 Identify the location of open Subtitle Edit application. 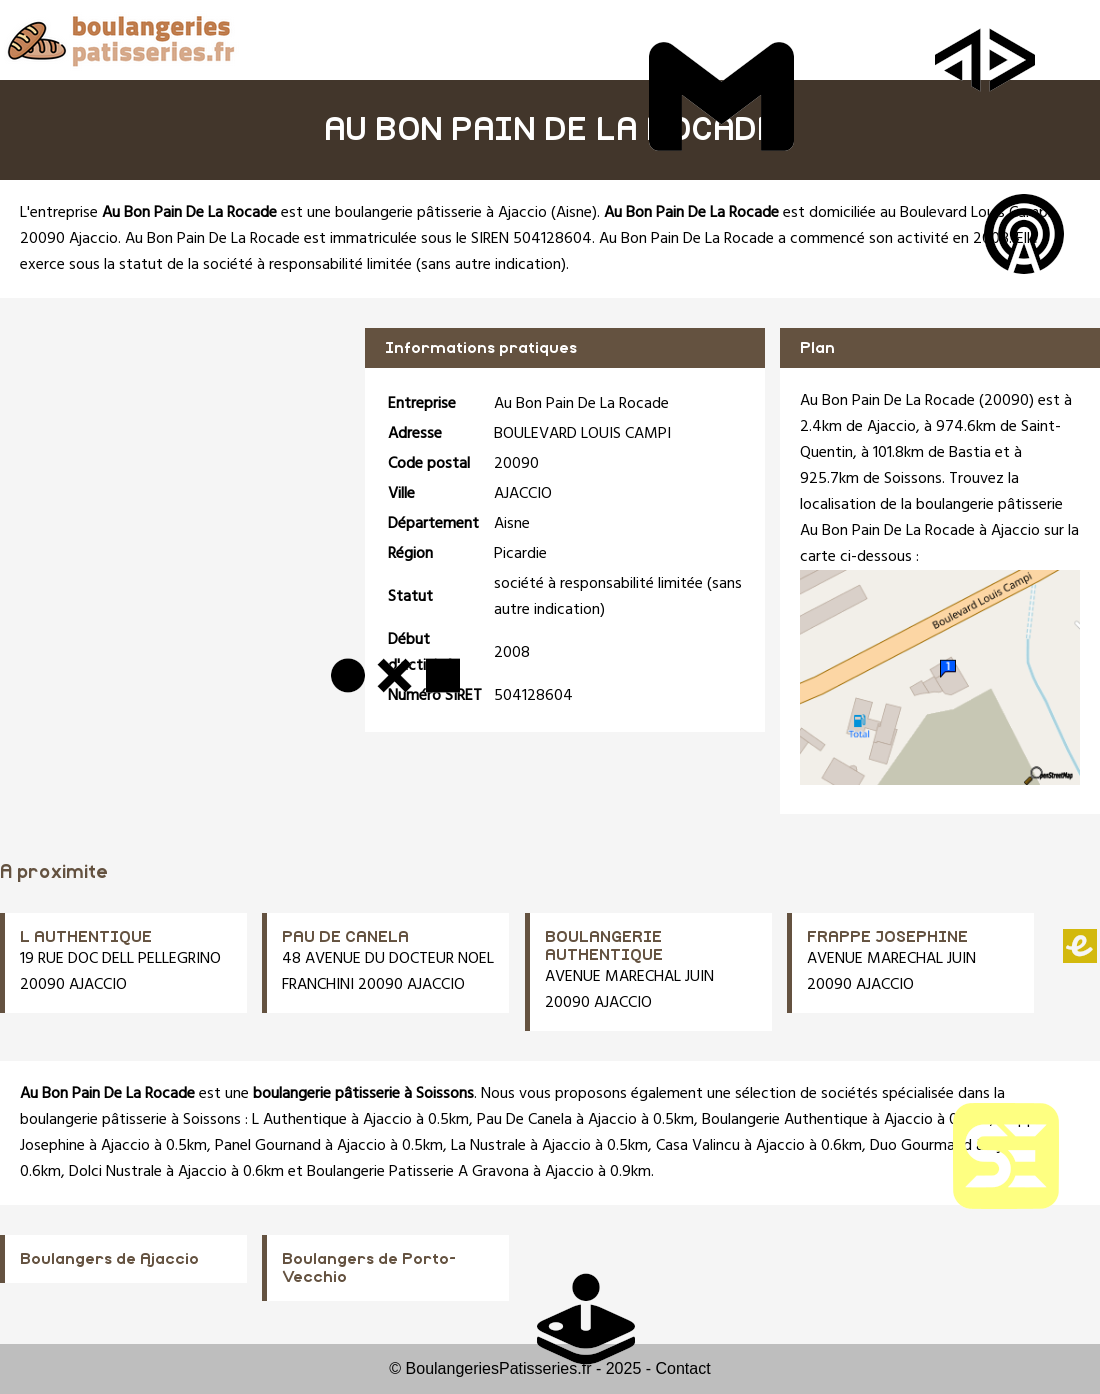
(1006, 1156).